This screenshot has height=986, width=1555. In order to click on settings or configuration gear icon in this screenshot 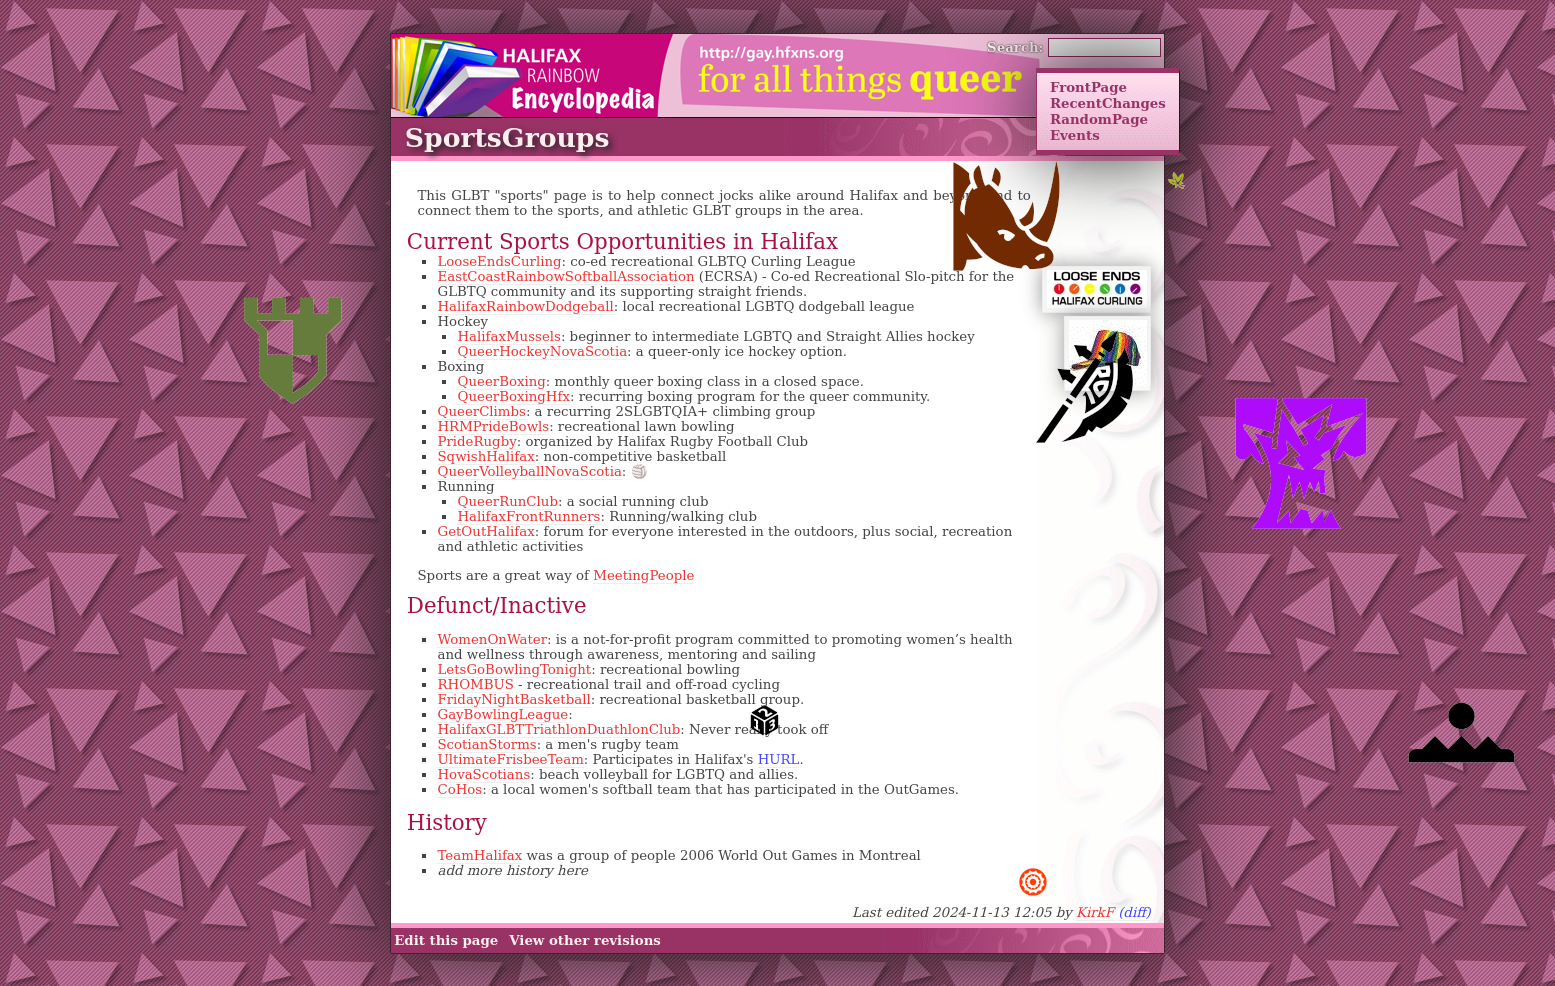, I will do `click(1033, 882)`.